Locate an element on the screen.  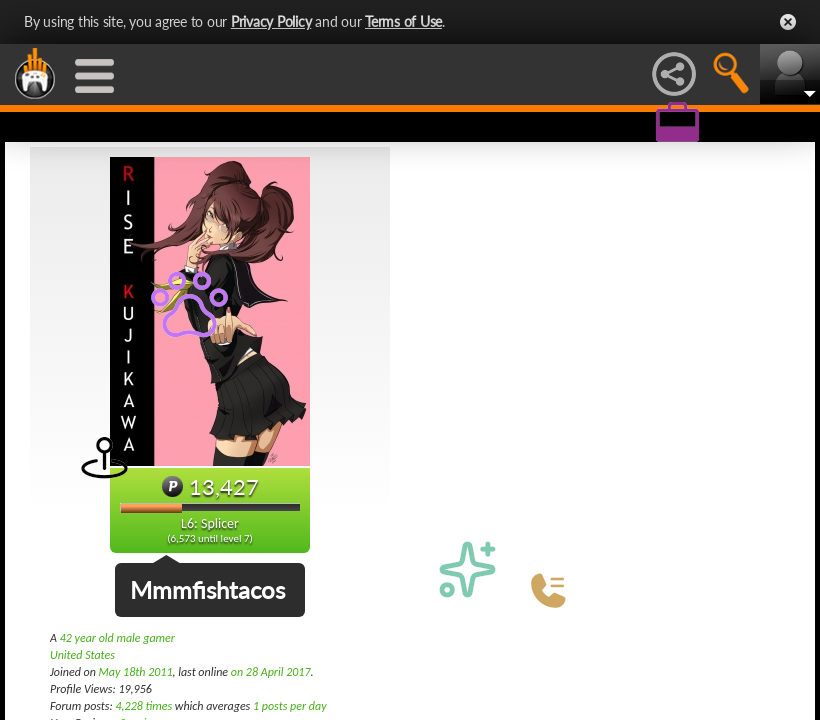
access AI-powered or smart features is located at coordinates (467, 569).